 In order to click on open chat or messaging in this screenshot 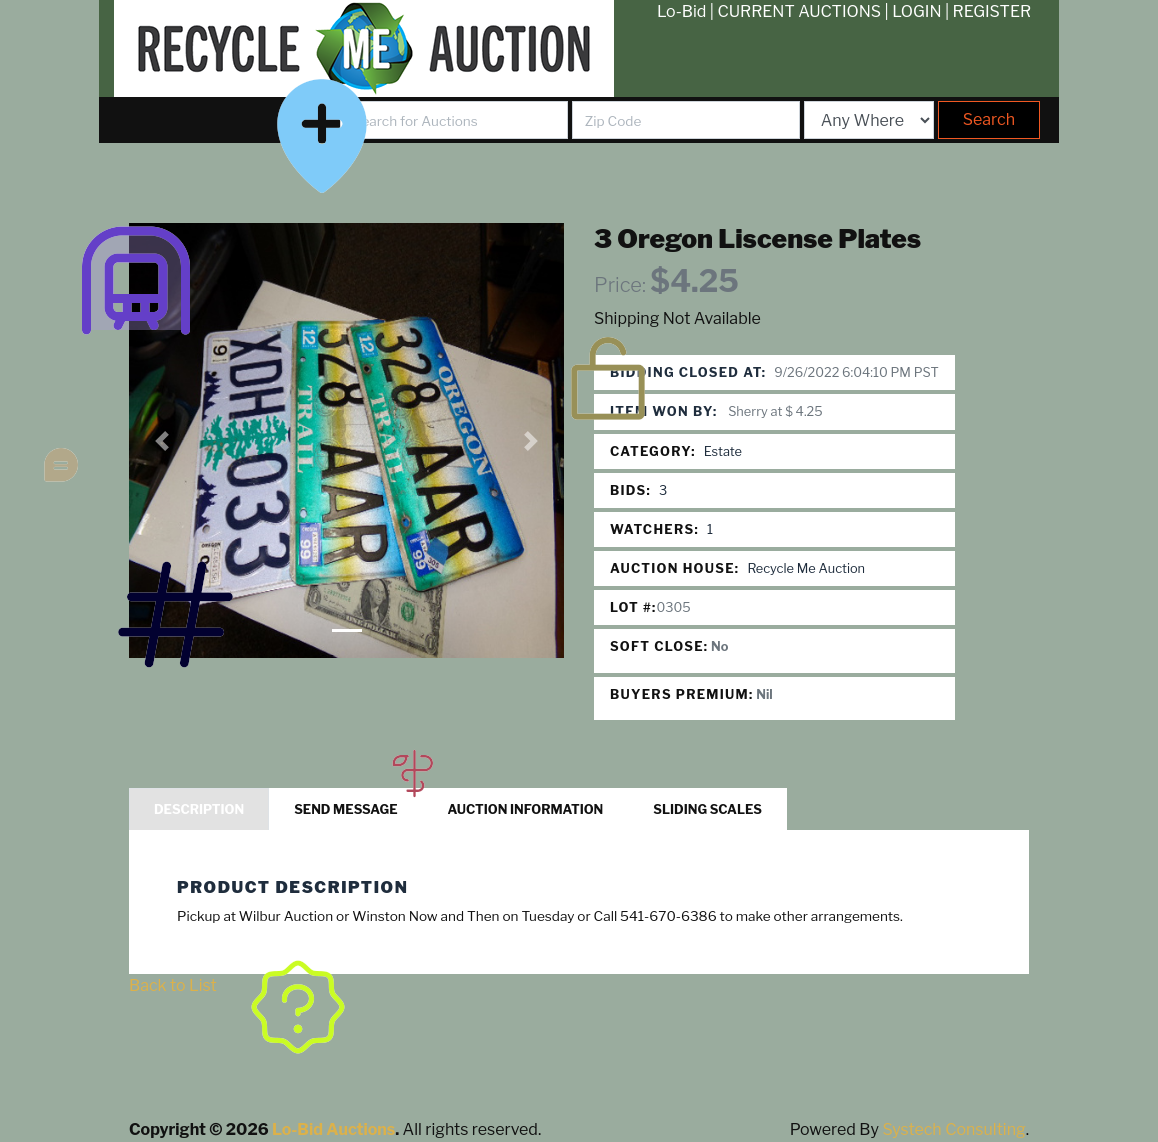, I will do `click(60, 465)`.